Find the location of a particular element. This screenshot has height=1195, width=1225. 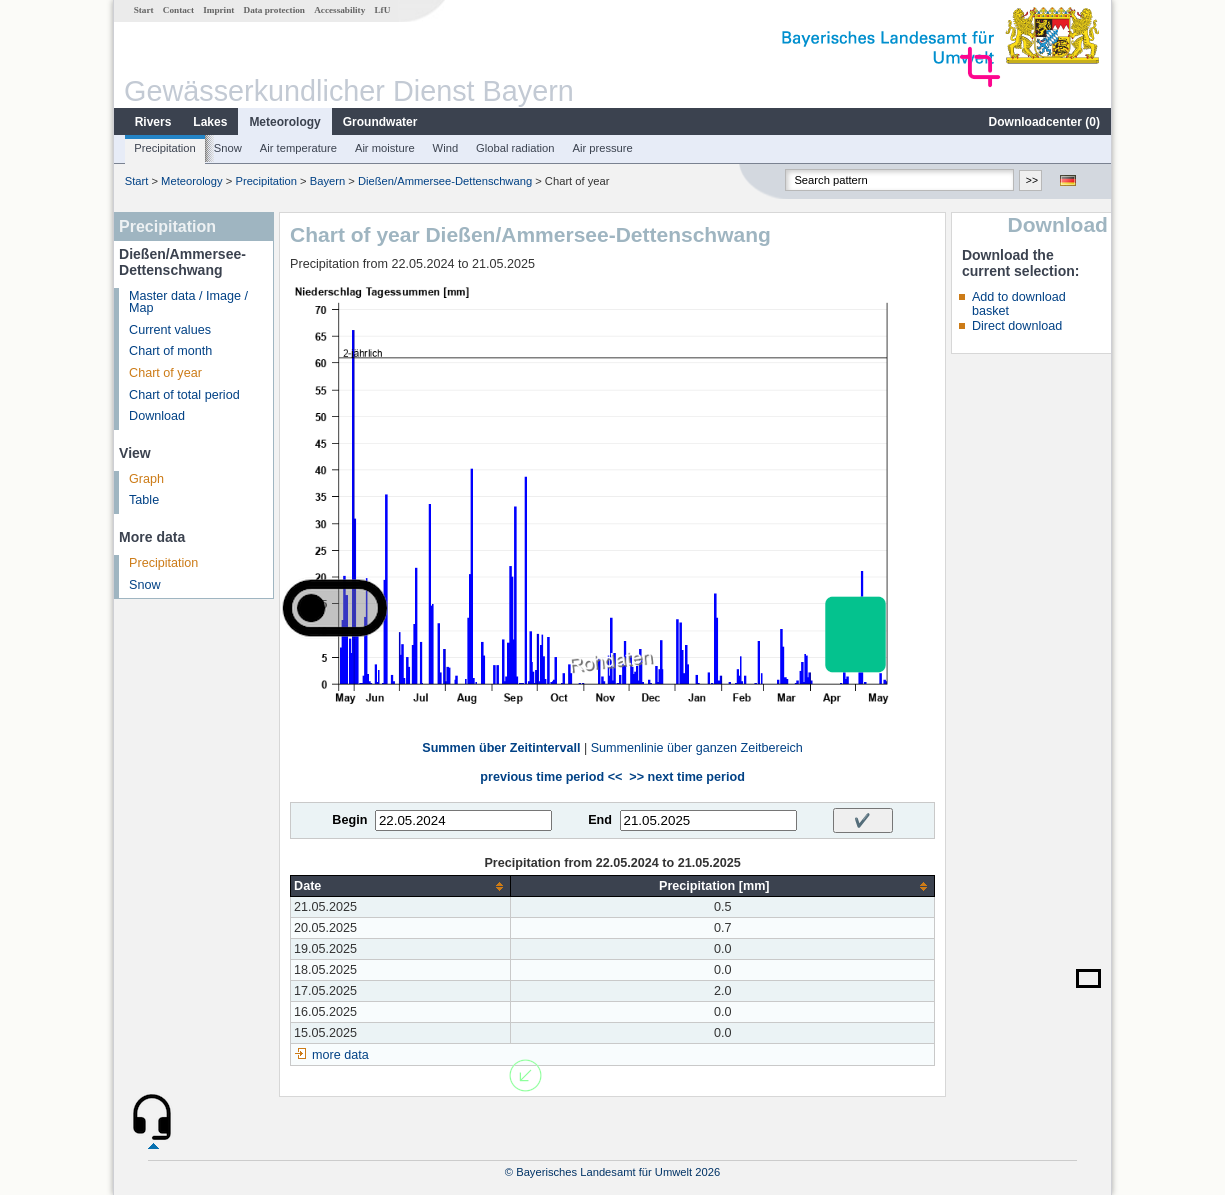

crop image to landscape orientation is located at coordinates (1088, 978).